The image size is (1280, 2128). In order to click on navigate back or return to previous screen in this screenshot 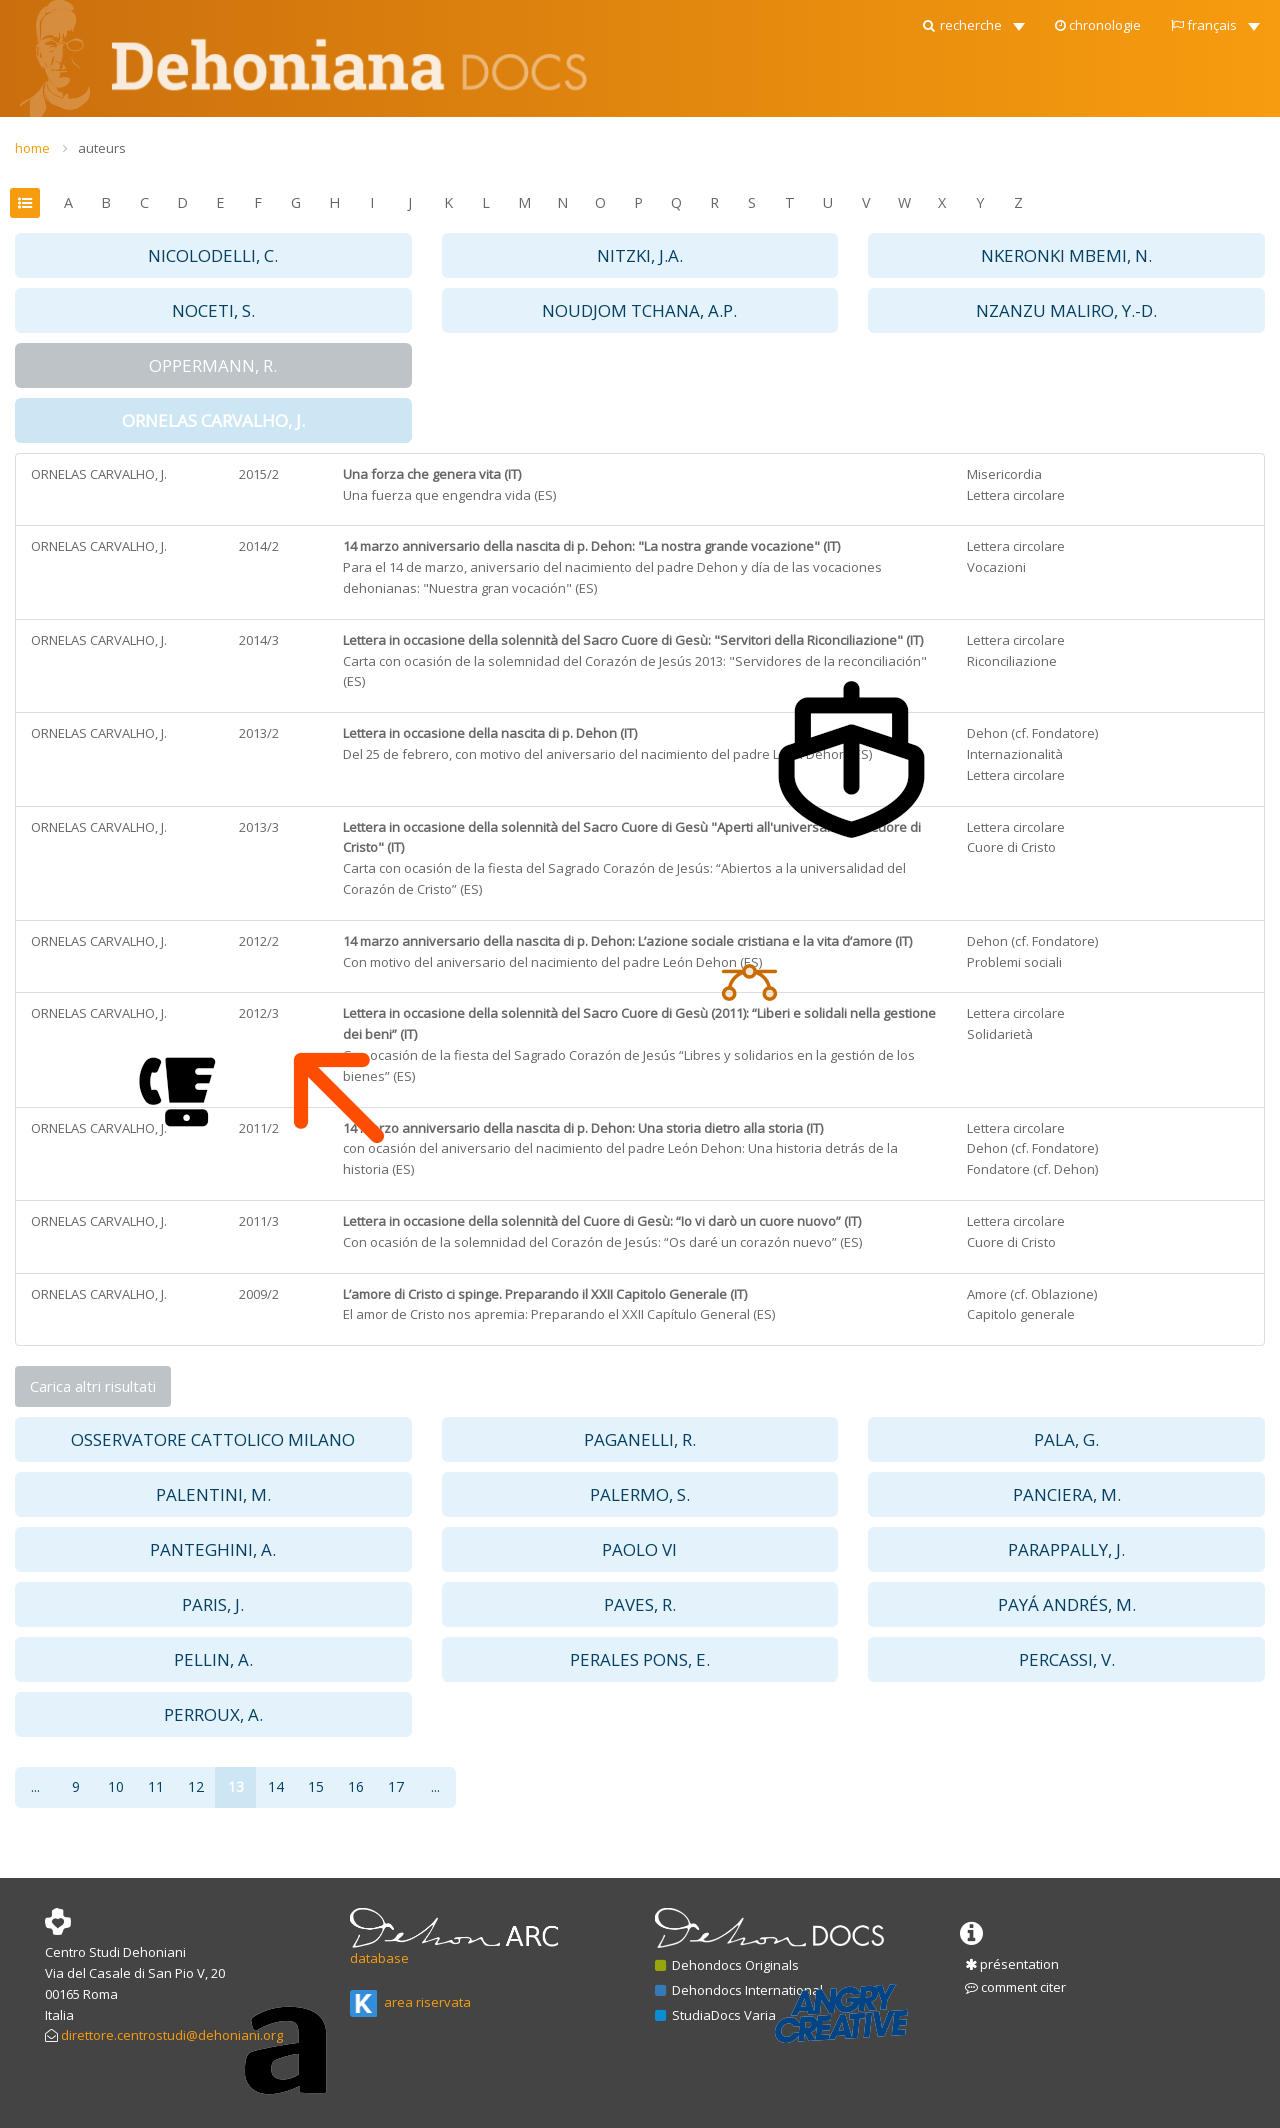, I will do `click(339, 1098)`.